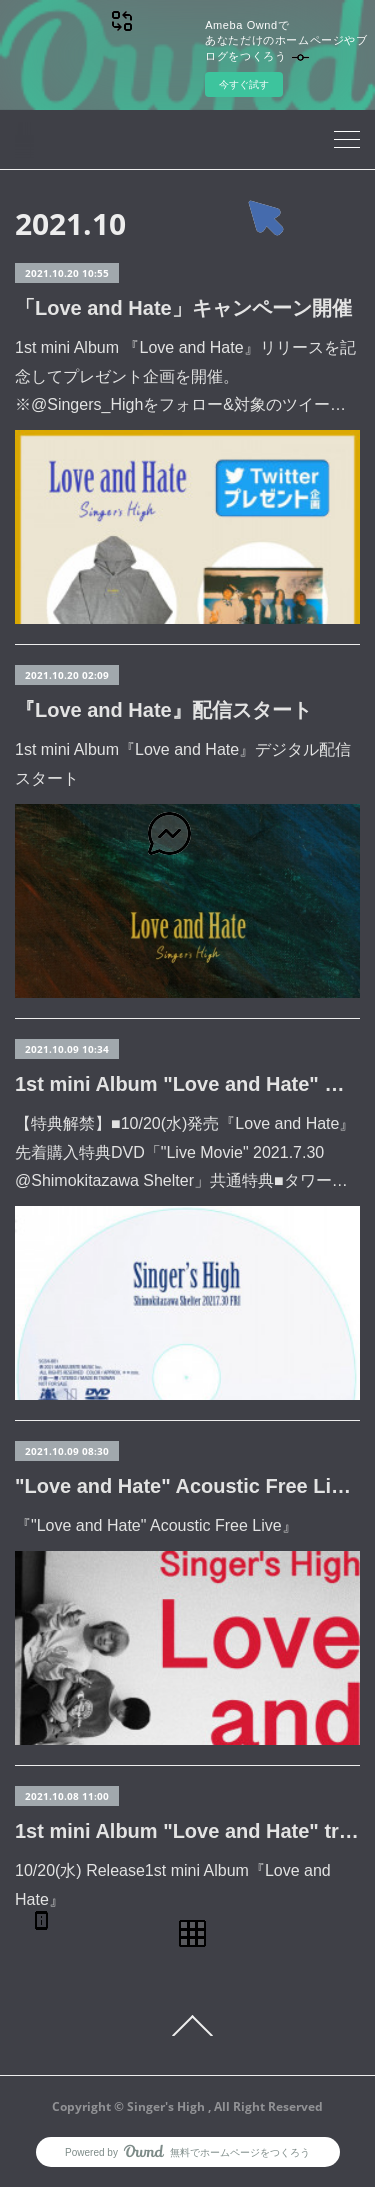 The width and height of the screenshot is (375, 2187). Describe the element at coordinates (122, 21) in the screenshot. I see `swap or exchange two items` at that location.